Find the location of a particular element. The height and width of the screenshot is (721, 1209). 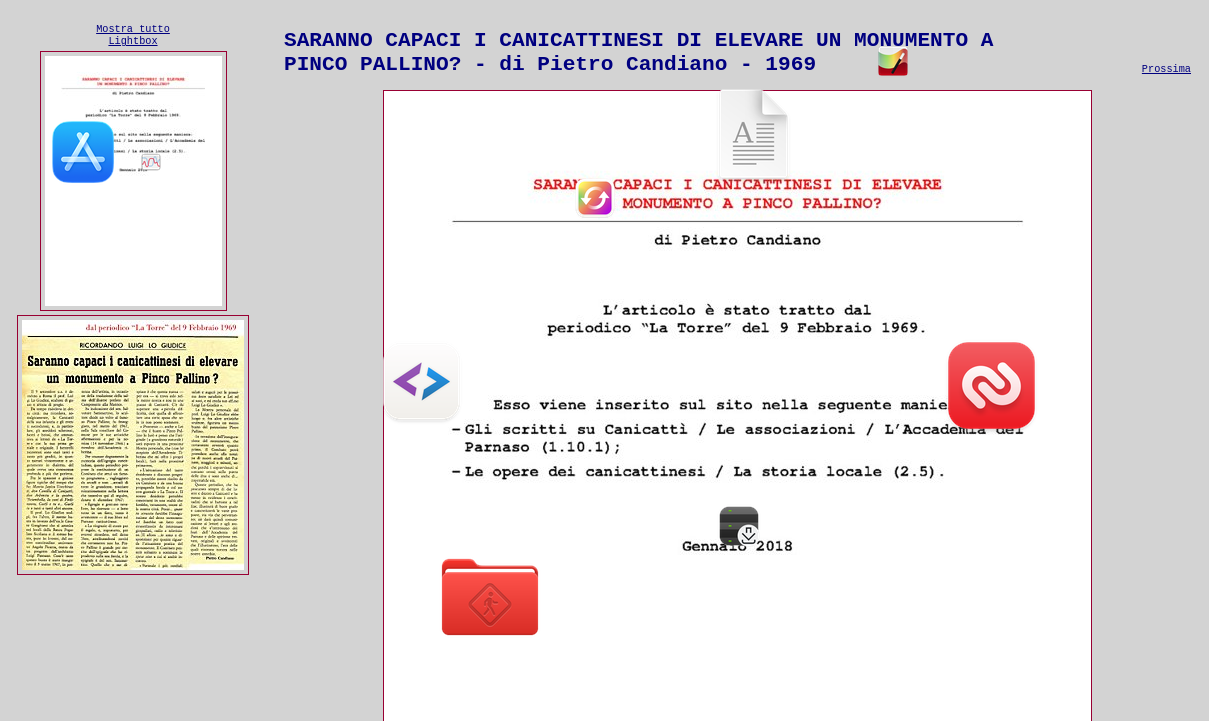

access public or shared folder is located at coordinates (490, 597).